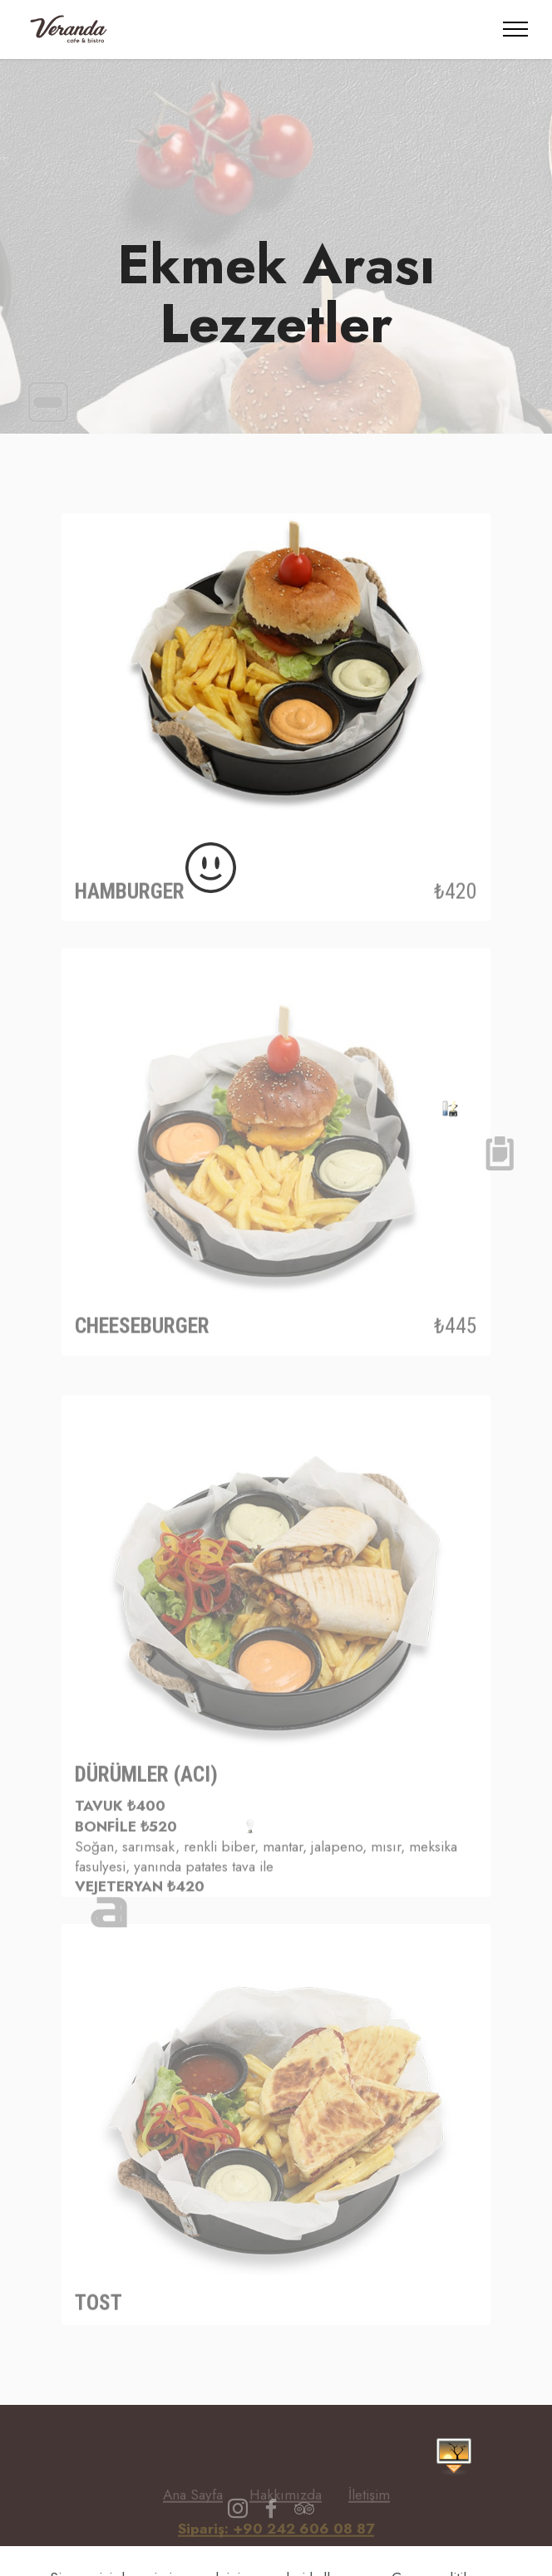 Image resolution: width=552 pixels, height=2576 pixels. I want to click on paste content from clipboard, so click(500, 1153).